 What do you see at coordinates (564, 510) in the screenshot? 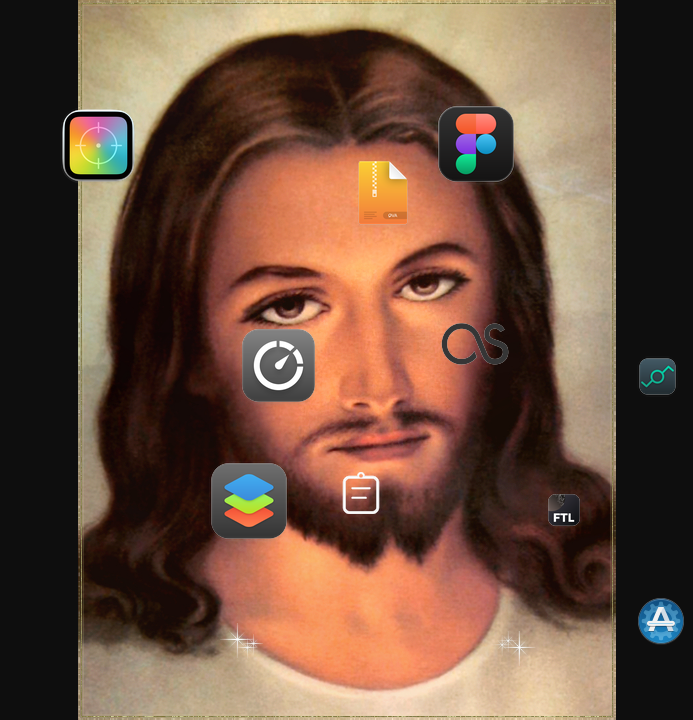
I see `launch FTL: Faster Than Light game` at bounding box center [564, 510].